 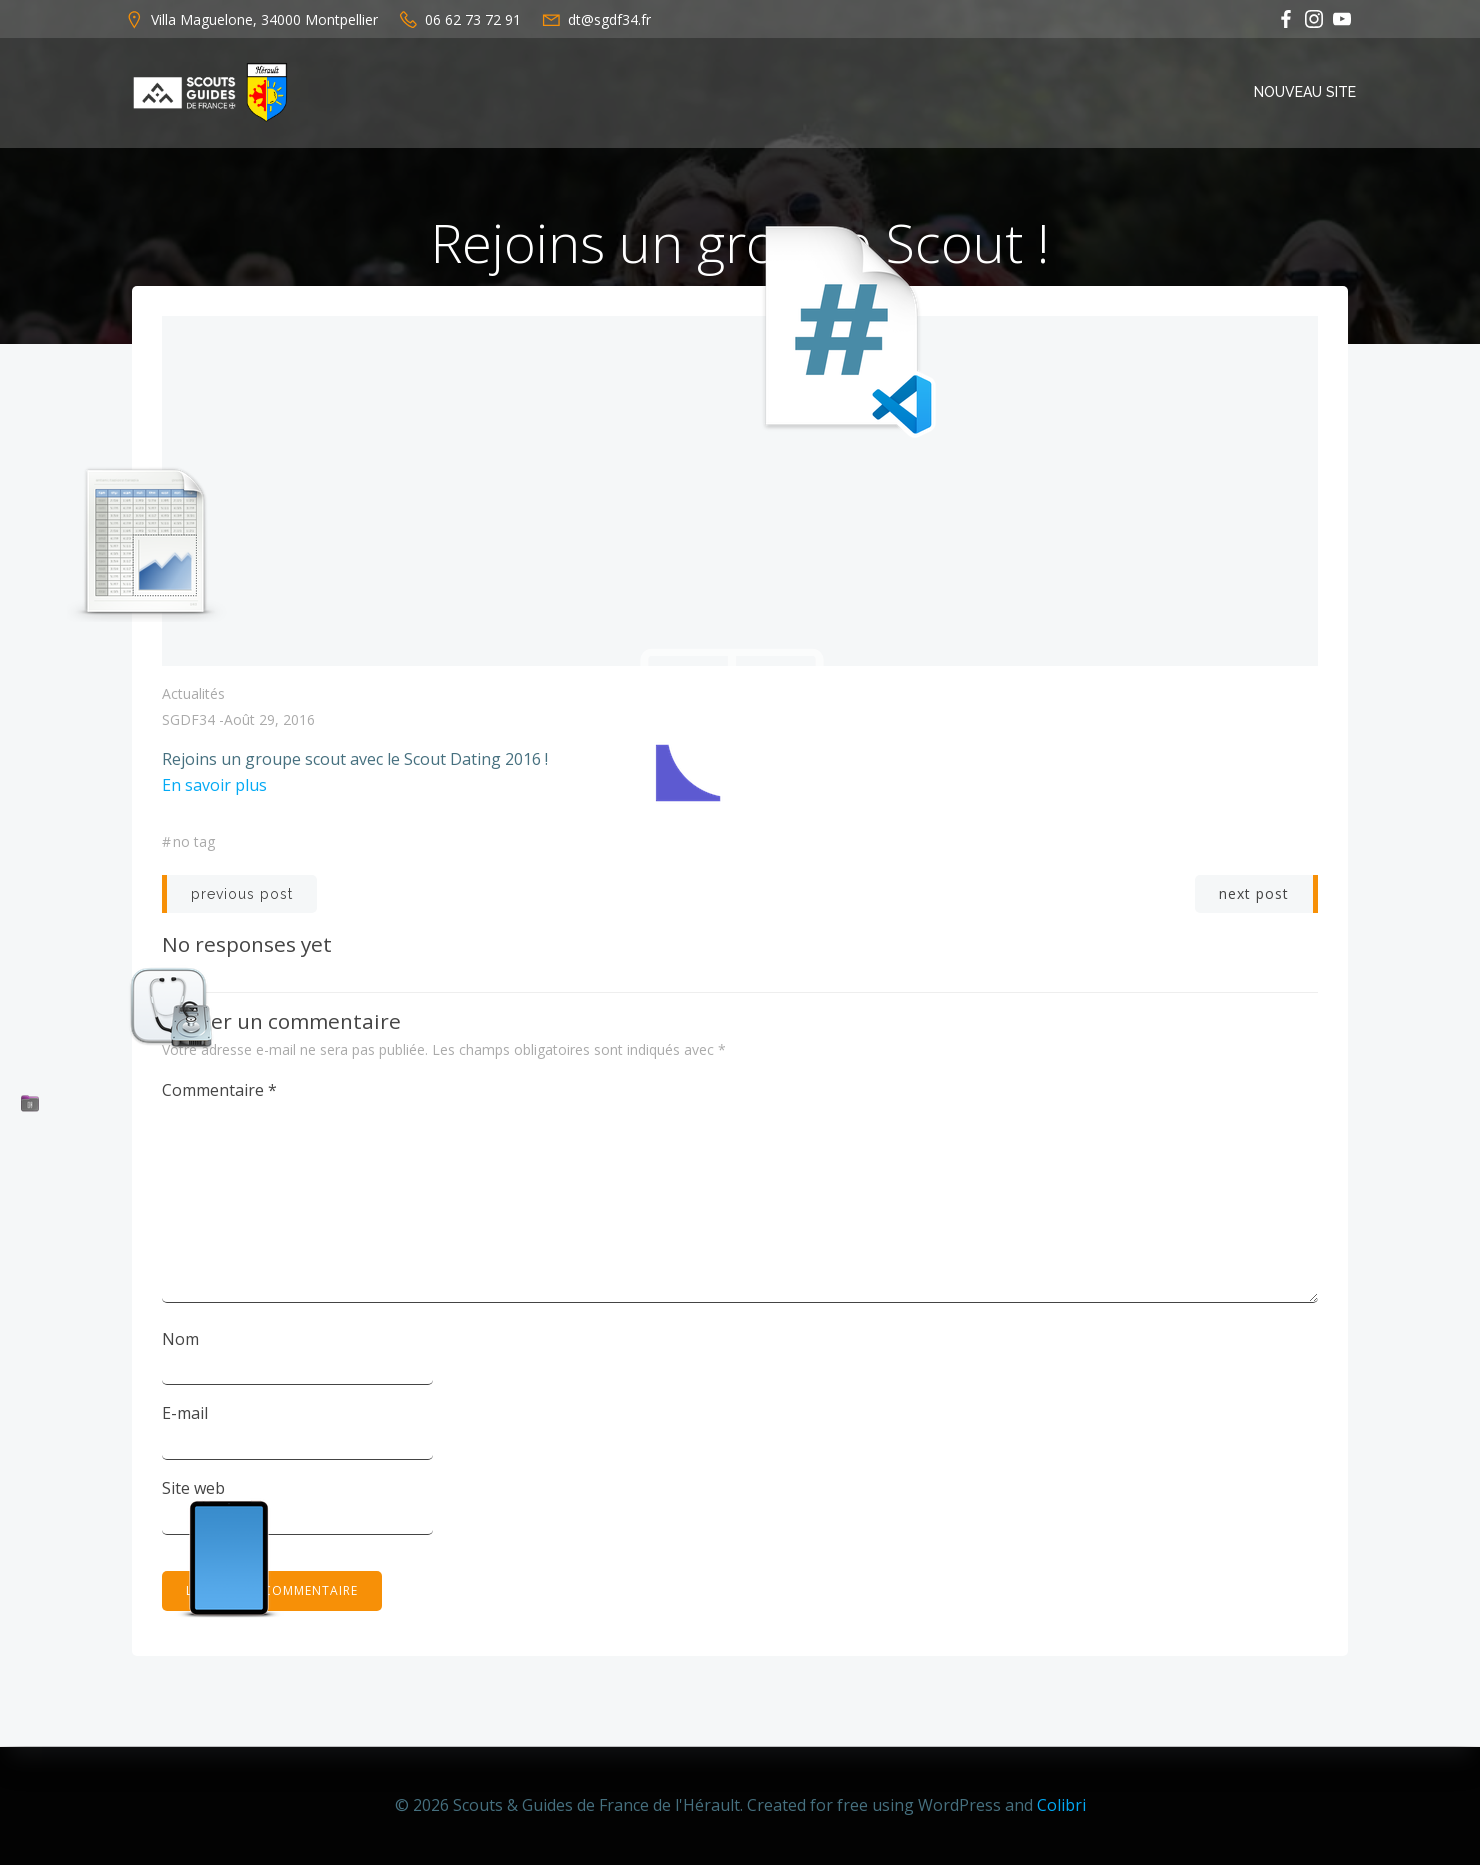 I want to click on open your templates folder, so click(x=30, y=1103).